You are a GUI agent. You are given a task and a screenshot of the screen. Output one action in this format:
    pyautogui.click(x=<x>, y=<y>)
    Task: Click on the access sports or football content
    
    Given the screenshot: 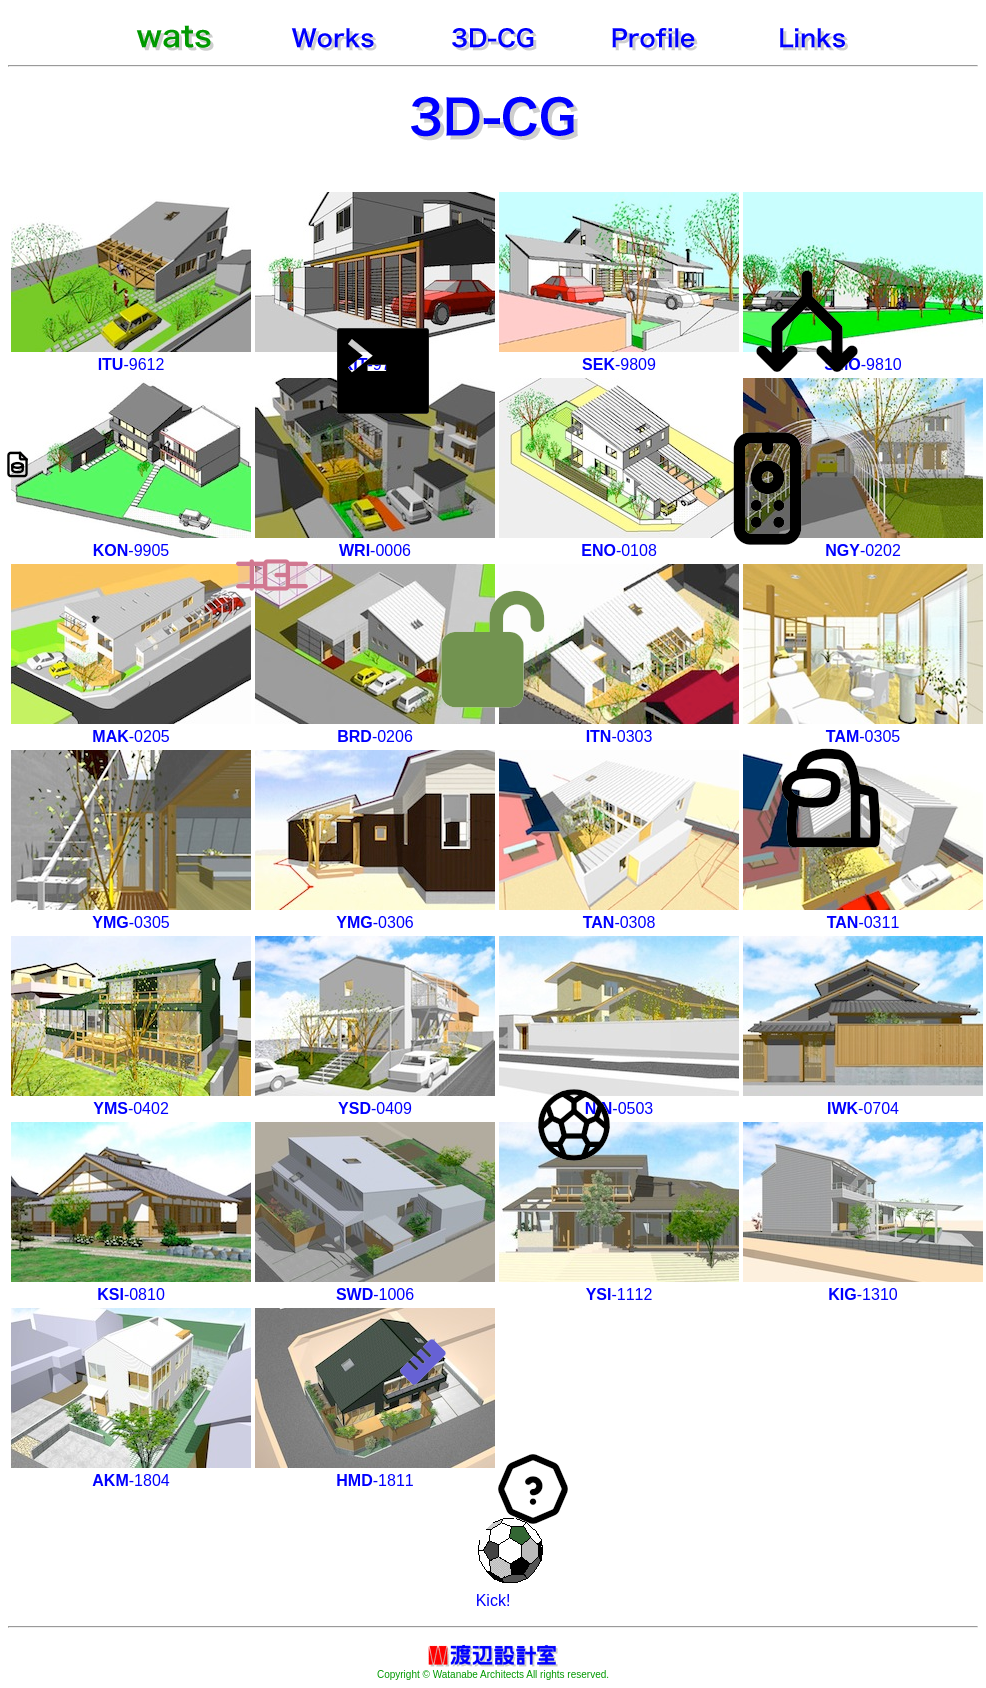 What is the action you would take?
    pyautogui.click(x=574, y=1125)
    